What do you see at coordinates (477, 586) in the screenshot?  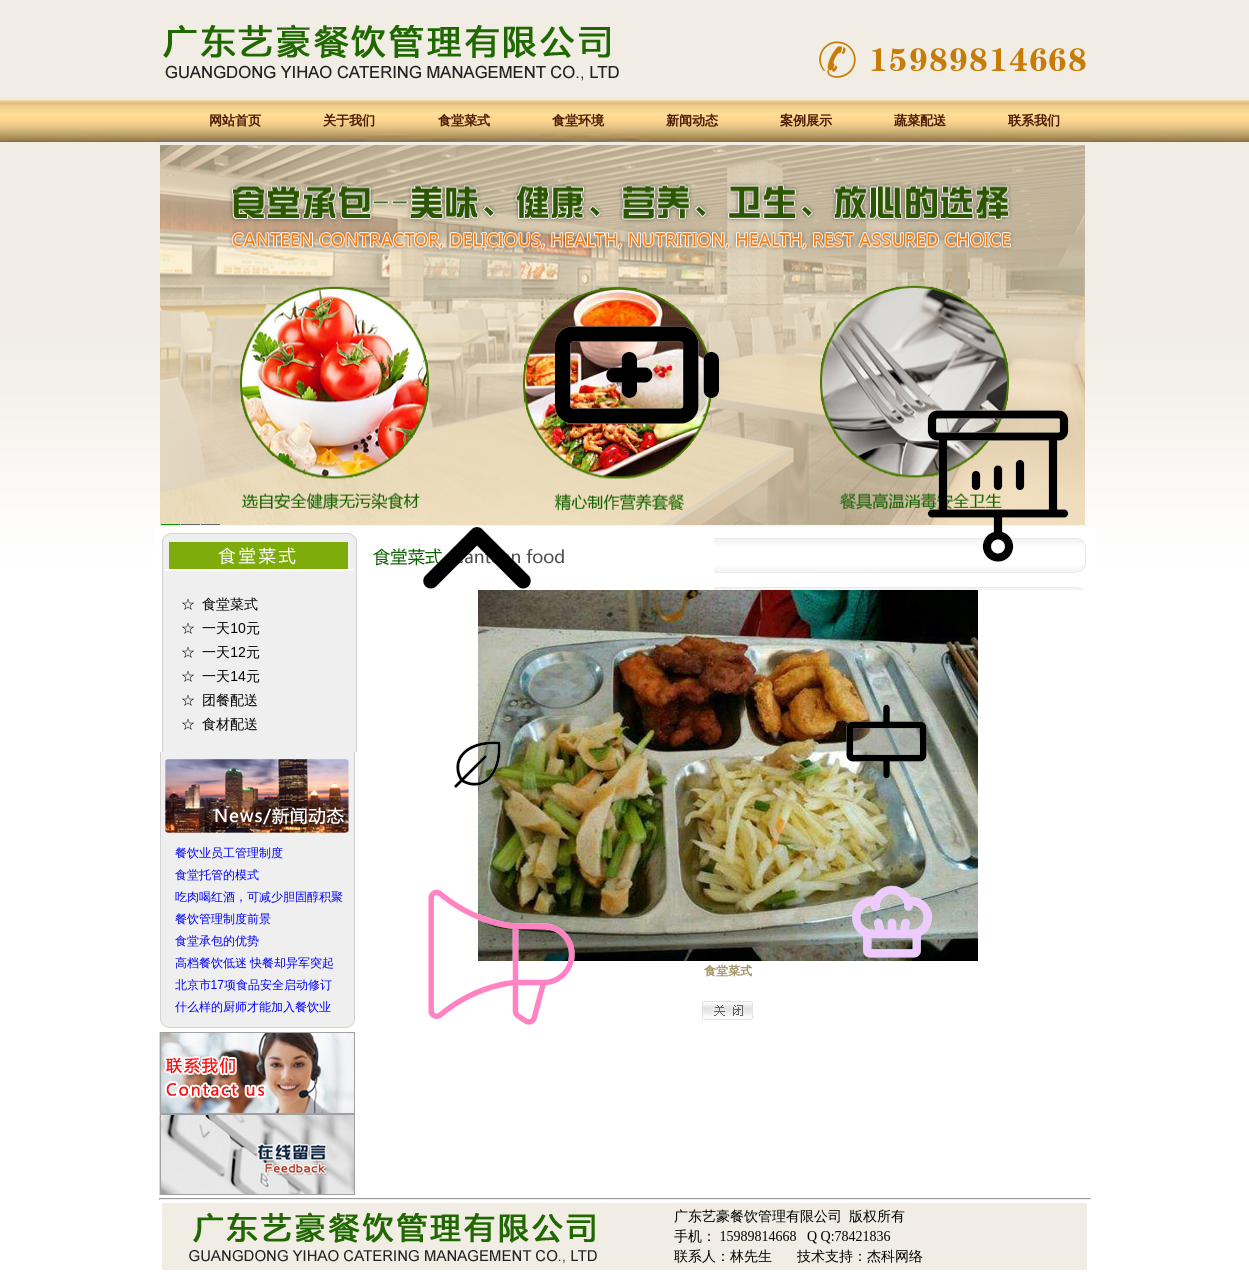 I see `collapse an expanded section` at bounding box center [477, 586].